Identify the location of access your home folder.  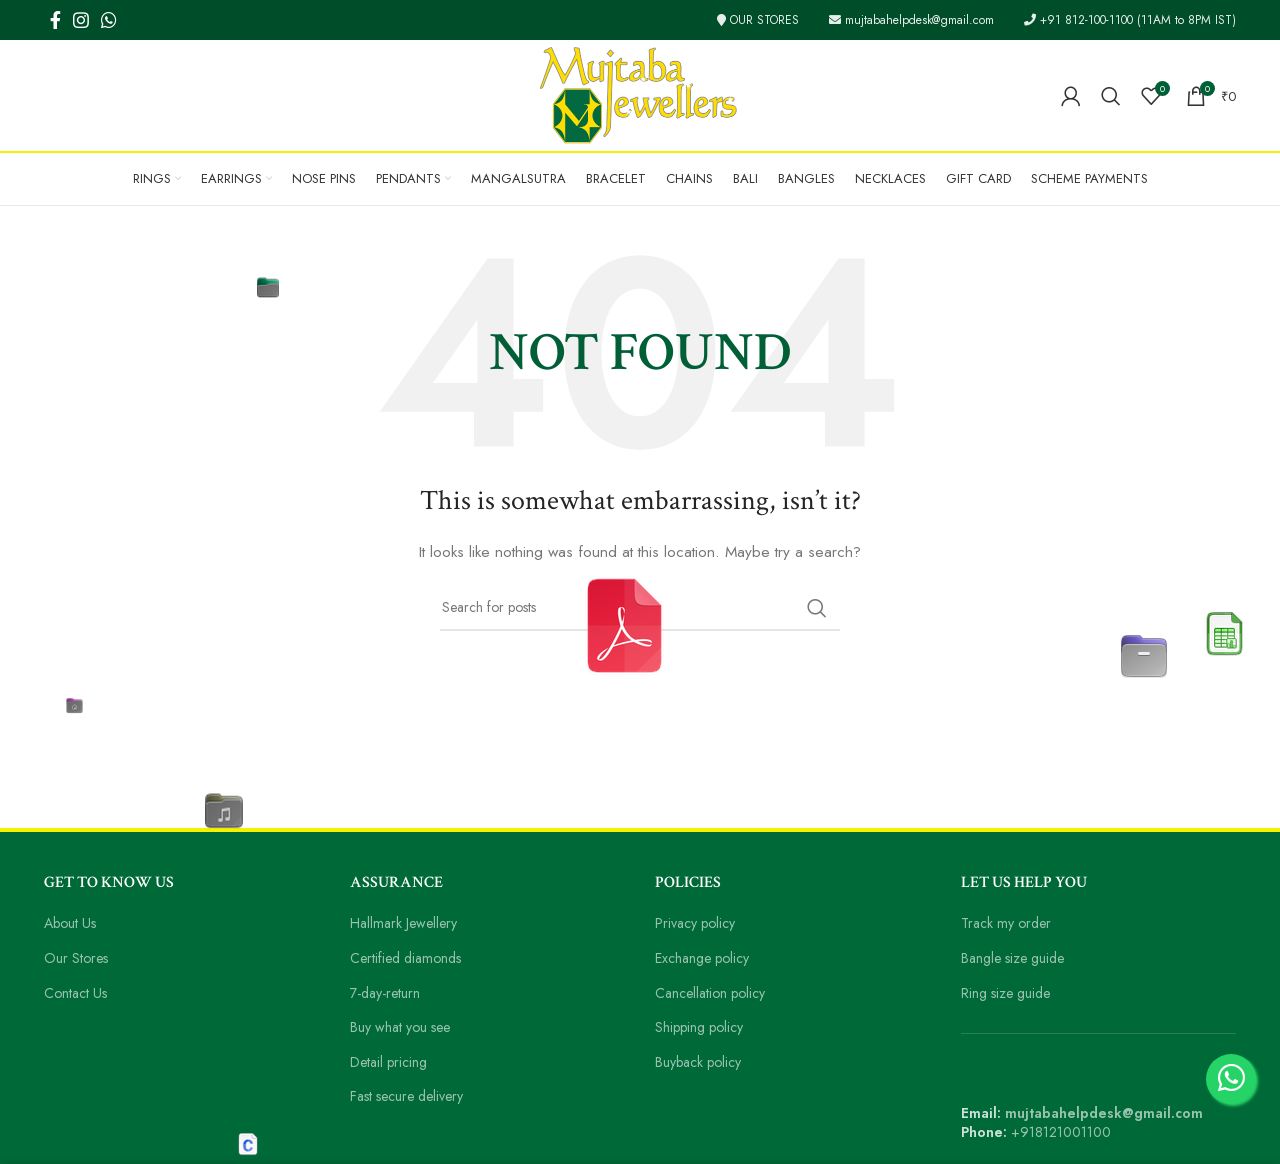
(74, 705).